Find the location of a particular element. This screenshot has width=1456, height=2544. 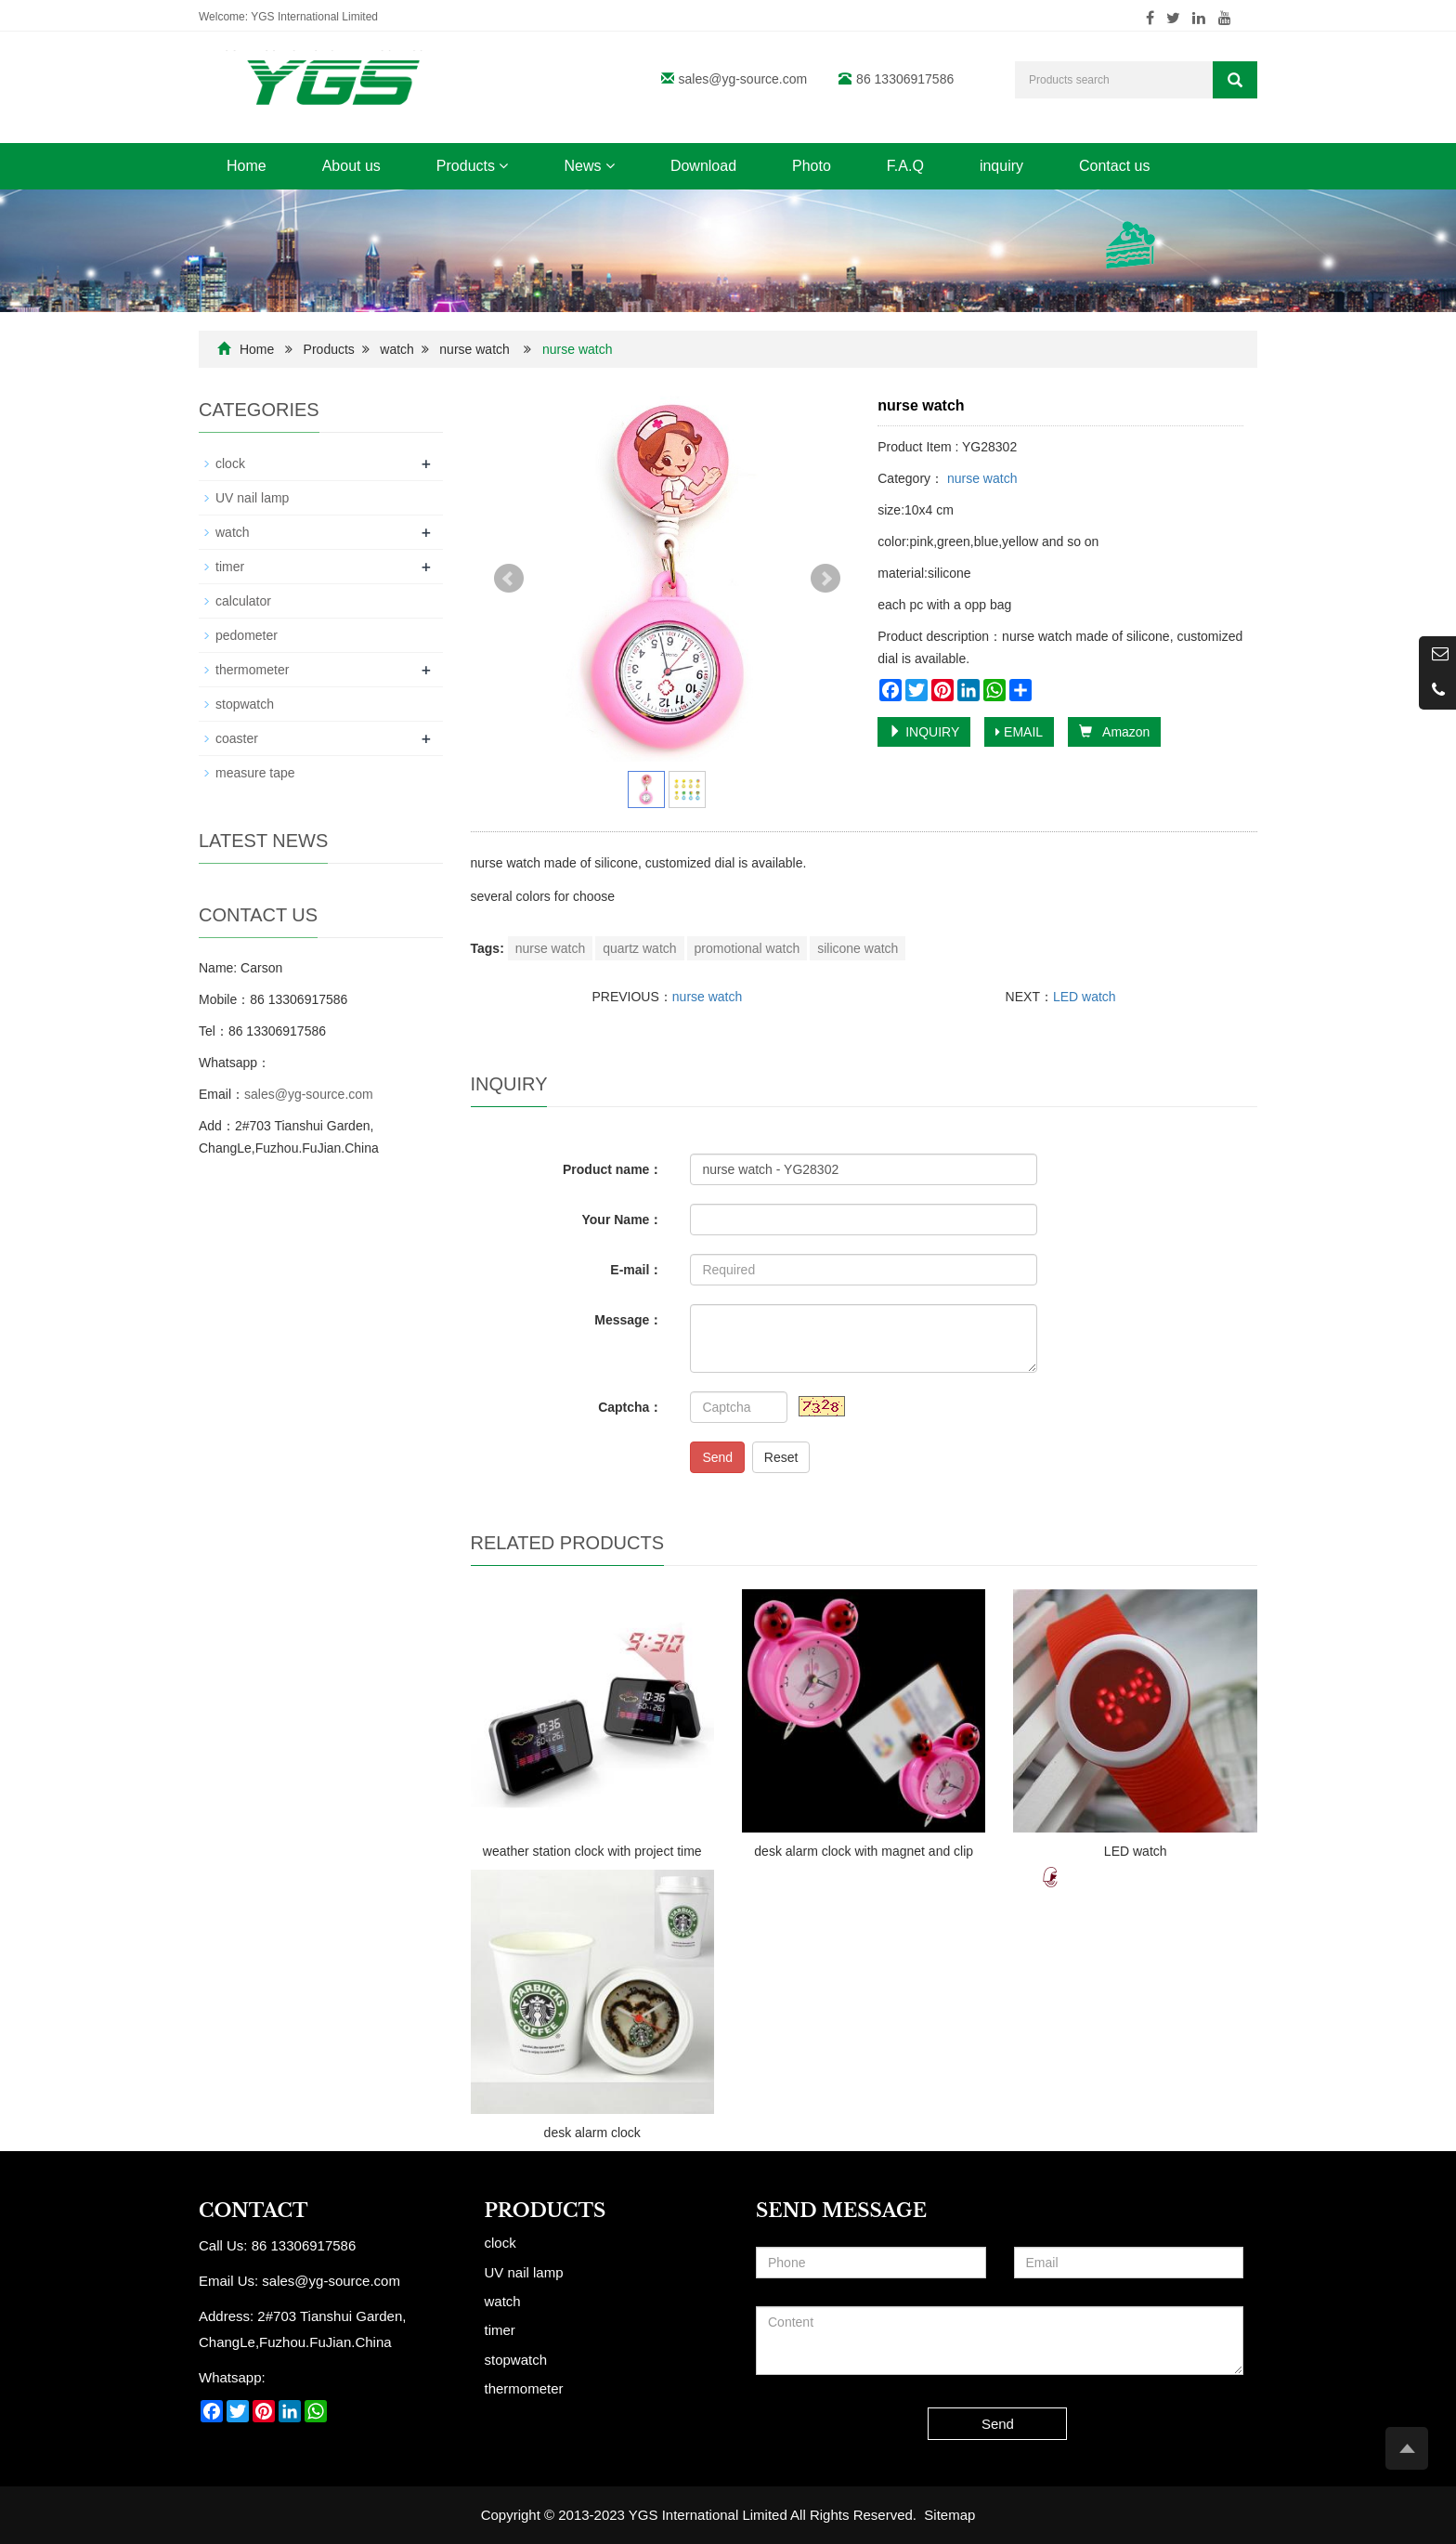

select egyptian theme or civilization is located at coordinates (1050, 1877).